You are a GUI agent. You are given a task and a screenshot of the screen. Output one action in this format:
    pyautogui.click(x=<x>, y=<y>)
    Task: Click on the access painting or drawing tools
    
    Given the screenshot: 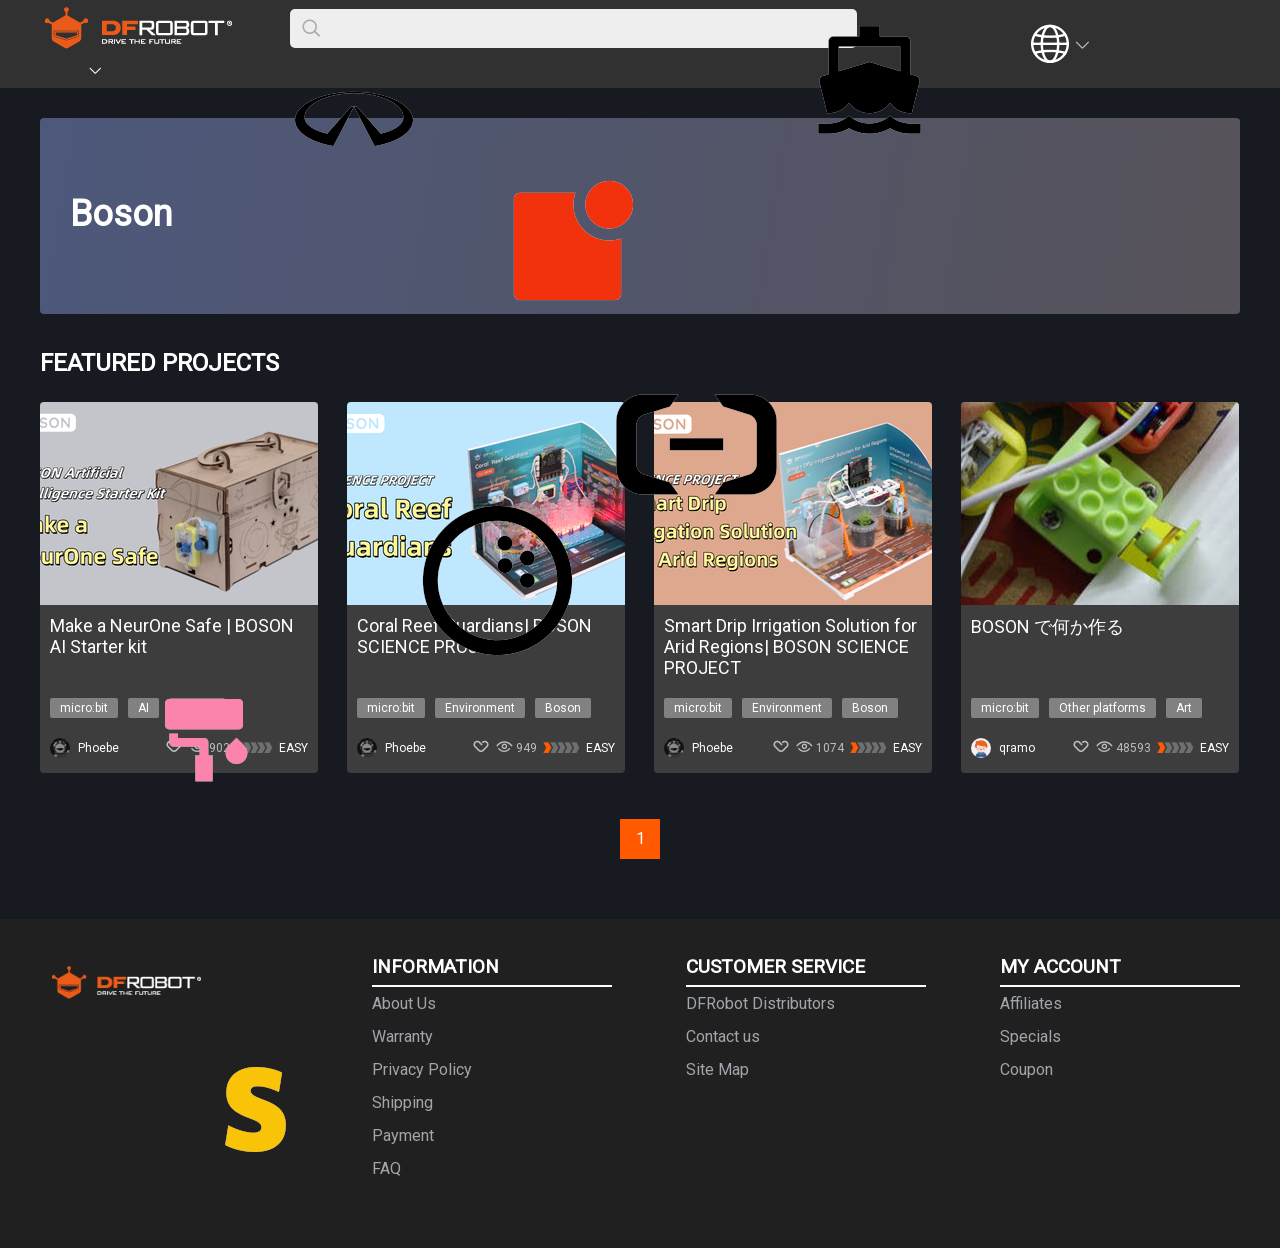 What is the action you would take?
    pyautogui.click(x=204, y=738)
    